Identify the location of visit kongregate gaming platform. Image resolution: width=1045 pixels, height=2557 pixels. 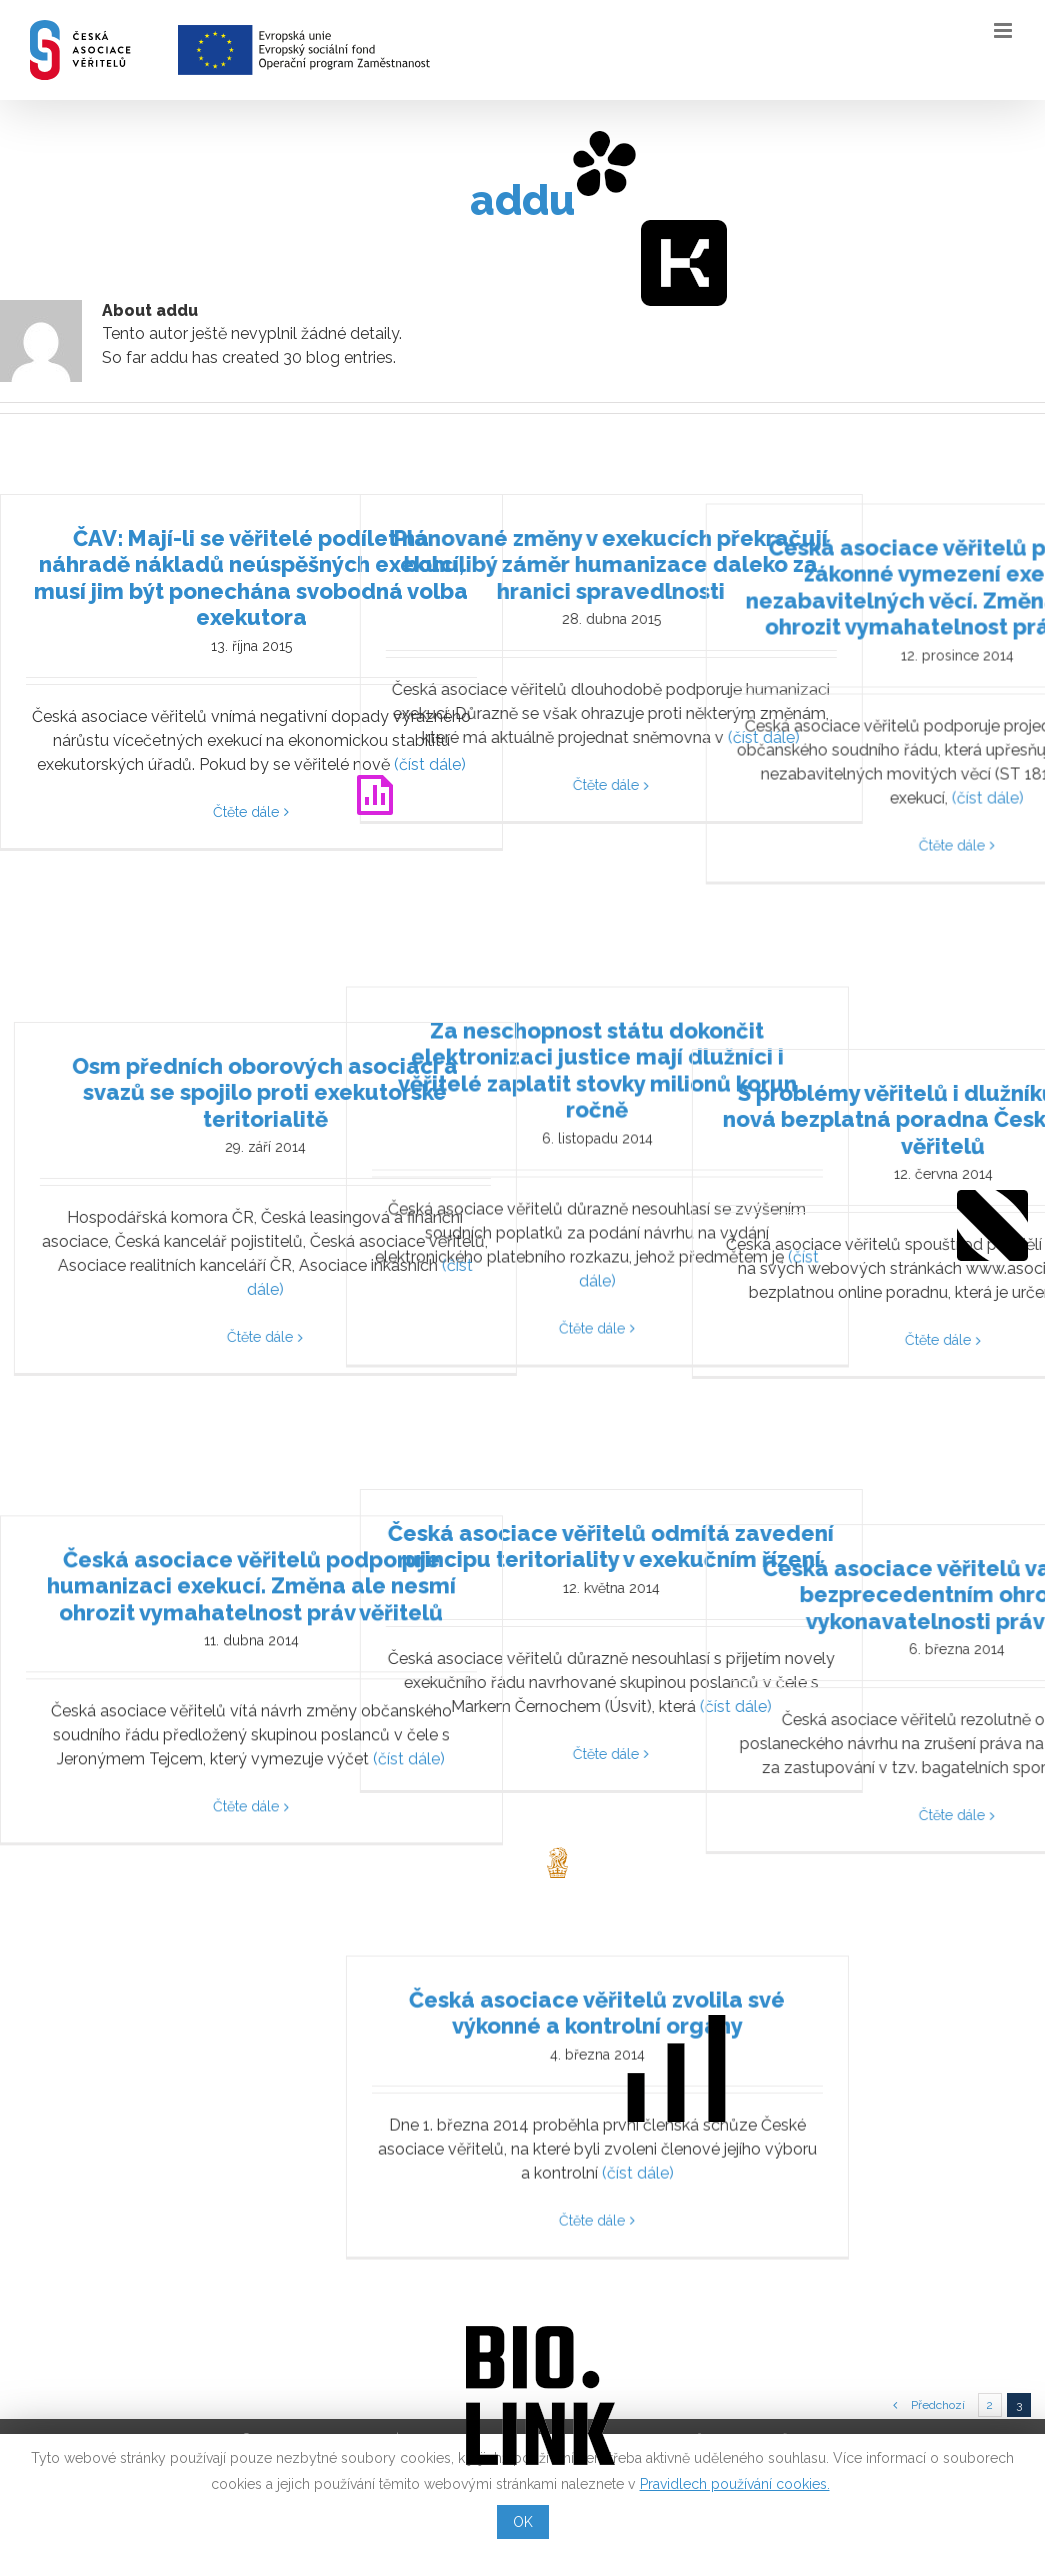
(684, 263).